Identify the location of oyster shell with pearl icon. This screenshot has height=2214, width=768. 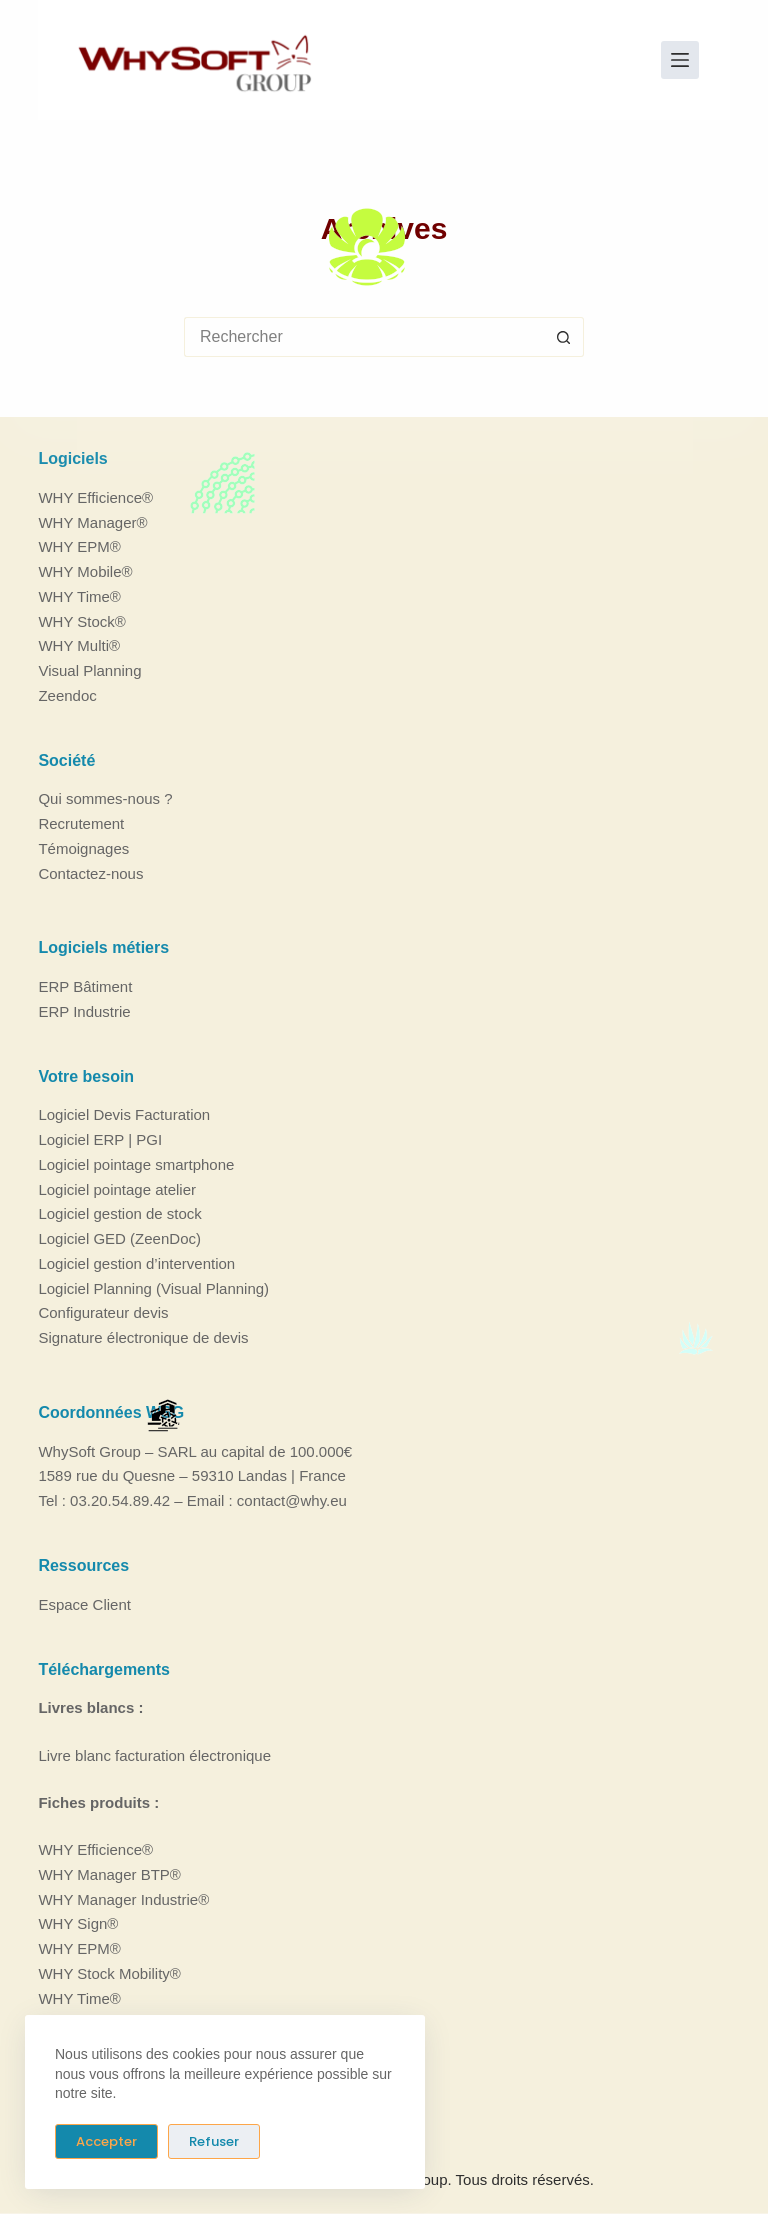
(367, 247).